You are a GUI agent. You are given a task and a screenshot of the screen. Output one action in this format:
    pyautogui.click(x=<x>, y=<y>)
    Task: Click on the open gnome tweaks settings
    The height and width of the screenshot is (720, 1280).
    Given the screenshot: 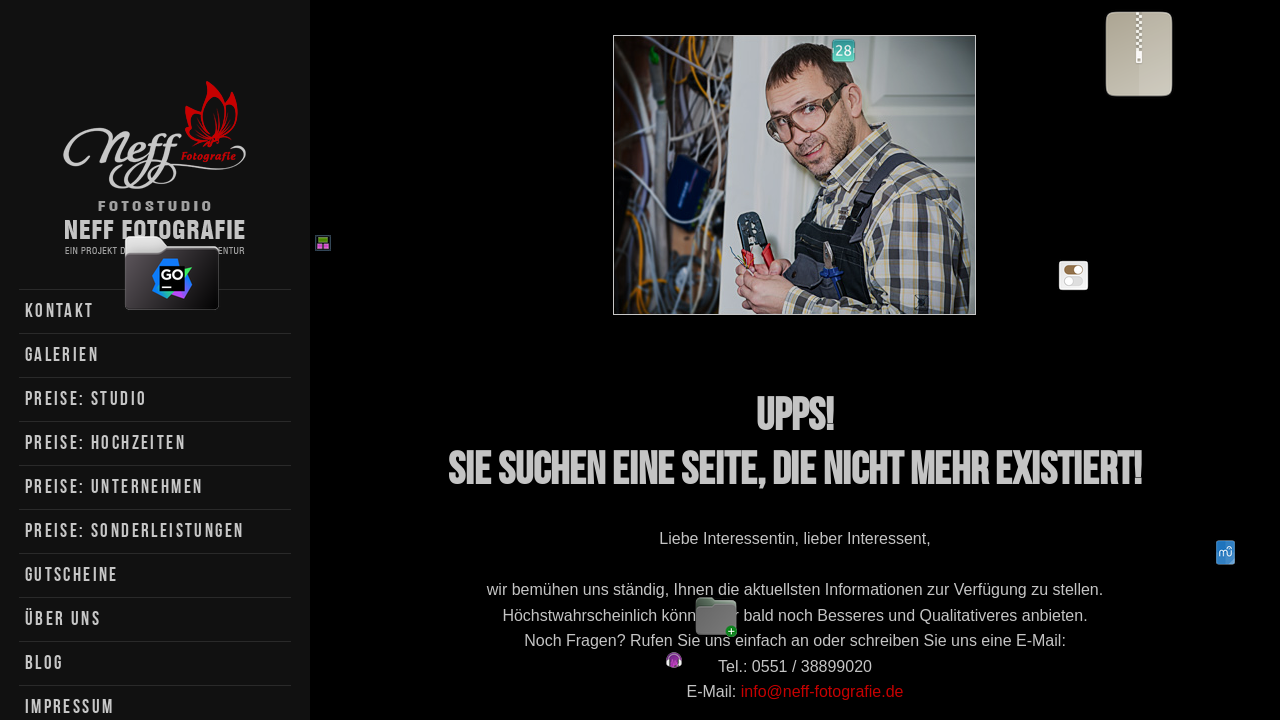 What is the action you would take?
    pyautogui.click(x=1073, y=275)
    